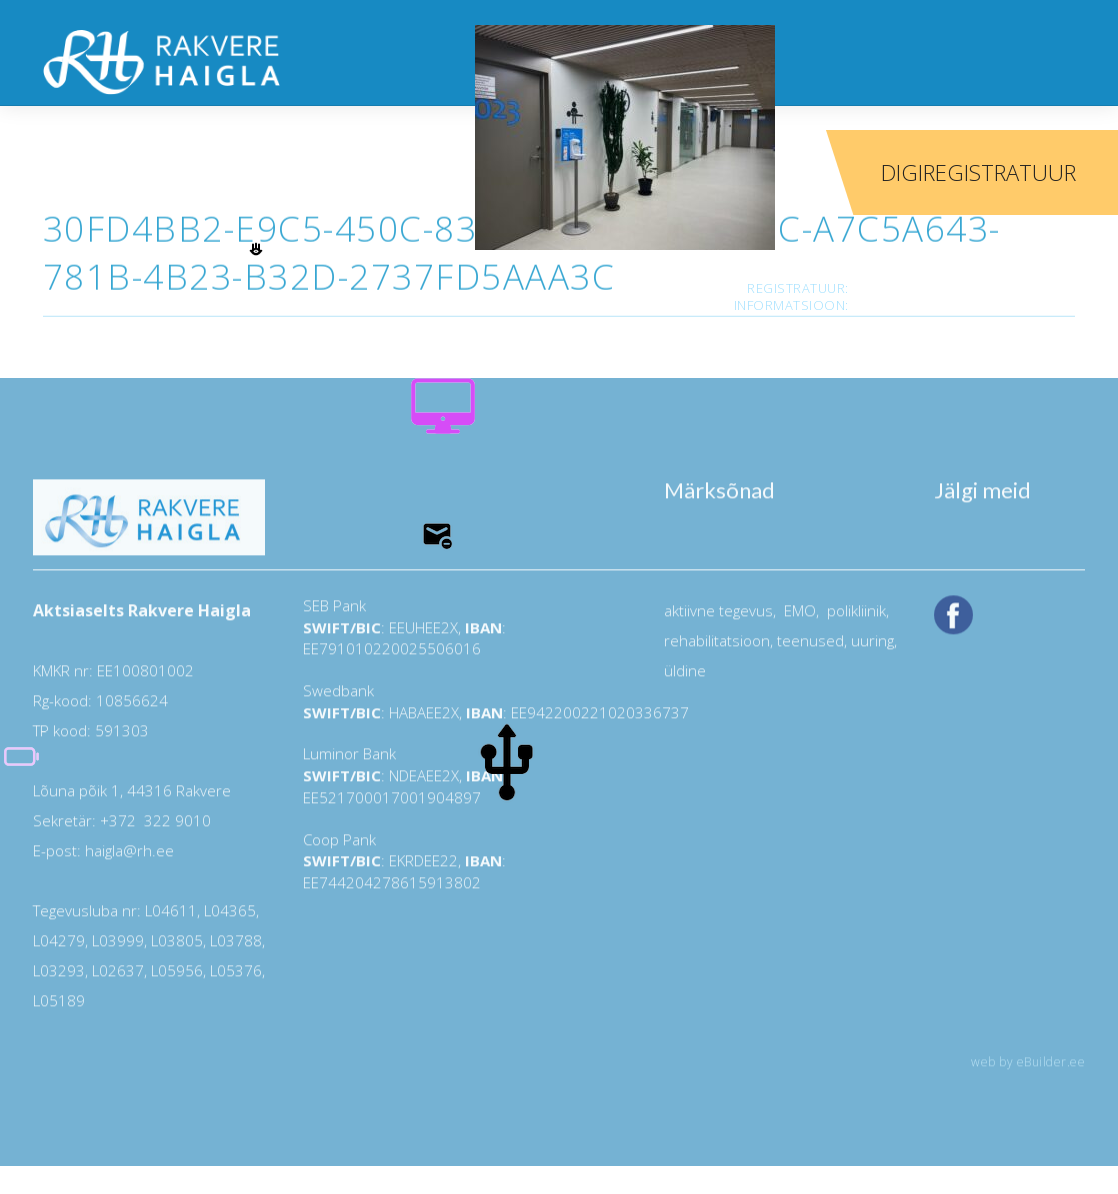 The width and height of the screenshot is (1118, 1194). Describe the element at coordinates (437, 537) in the screenshot. I see `unsubscribe from email notifications` at that location.